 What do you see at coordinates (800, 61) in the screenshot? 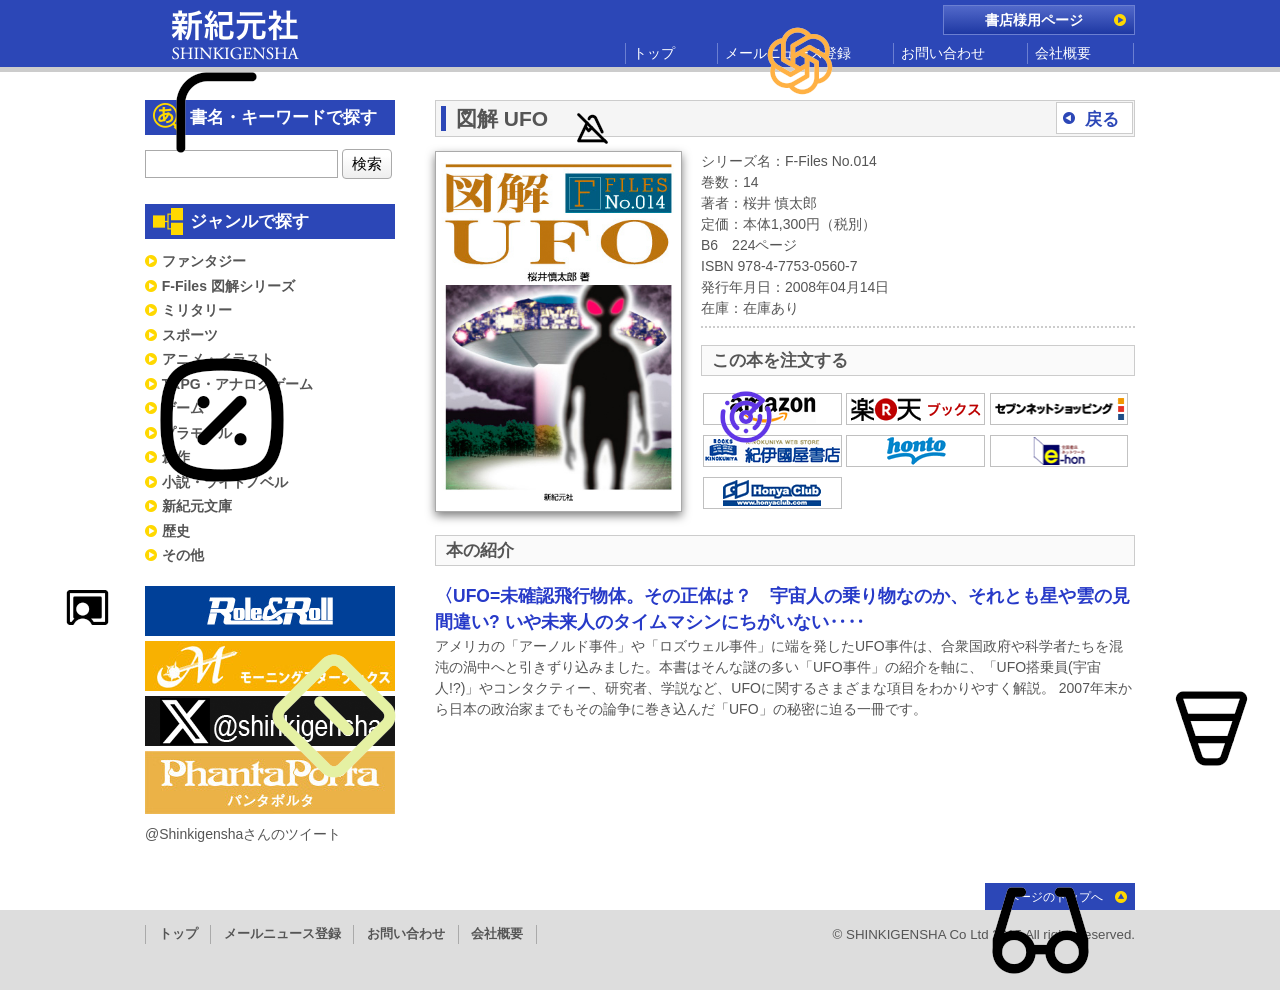
I see `open OpenAI or ChatGPT app` at bounding box center [800, 61].